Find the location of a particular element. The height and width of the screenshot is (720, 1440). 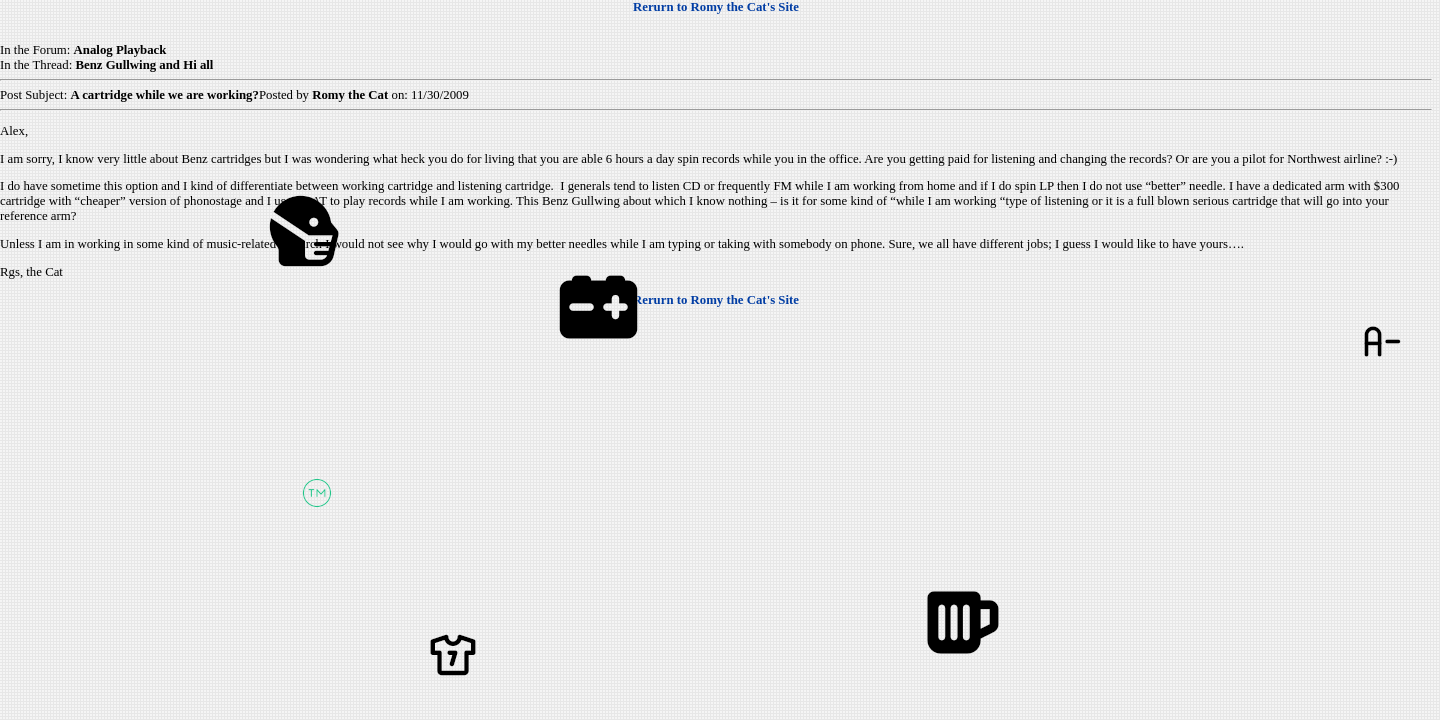

check vehicle battery status is located at coordinates (598, 309).